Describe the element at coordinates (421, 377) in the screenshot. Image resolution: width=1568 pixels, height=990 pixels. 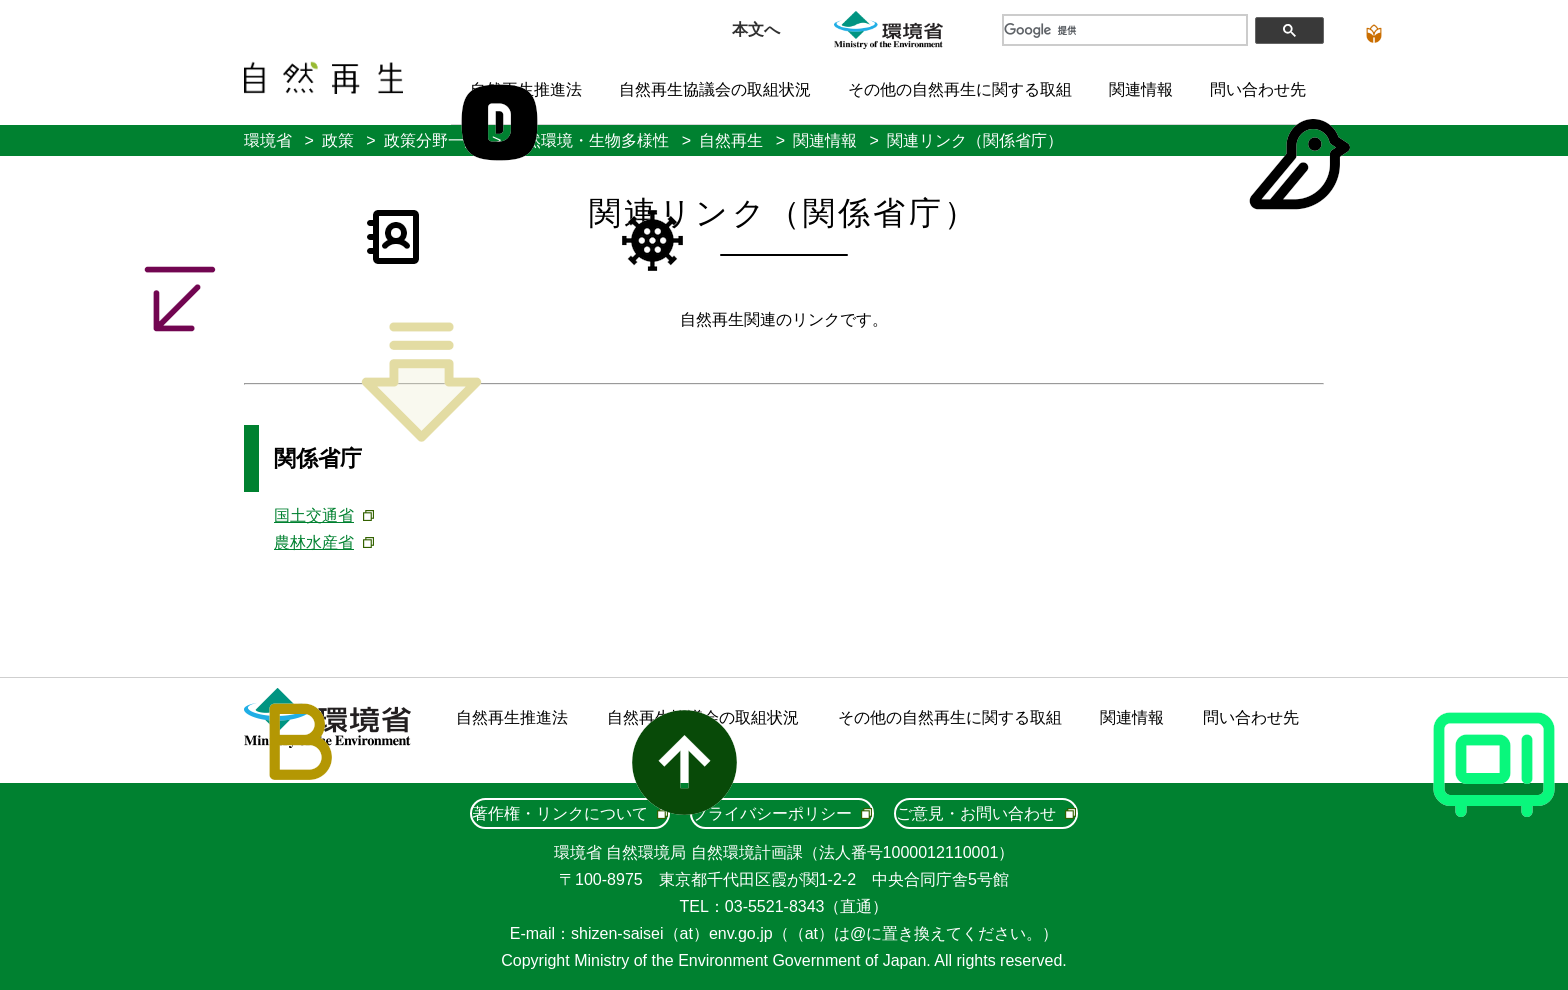
I see `download file or content` at that location.